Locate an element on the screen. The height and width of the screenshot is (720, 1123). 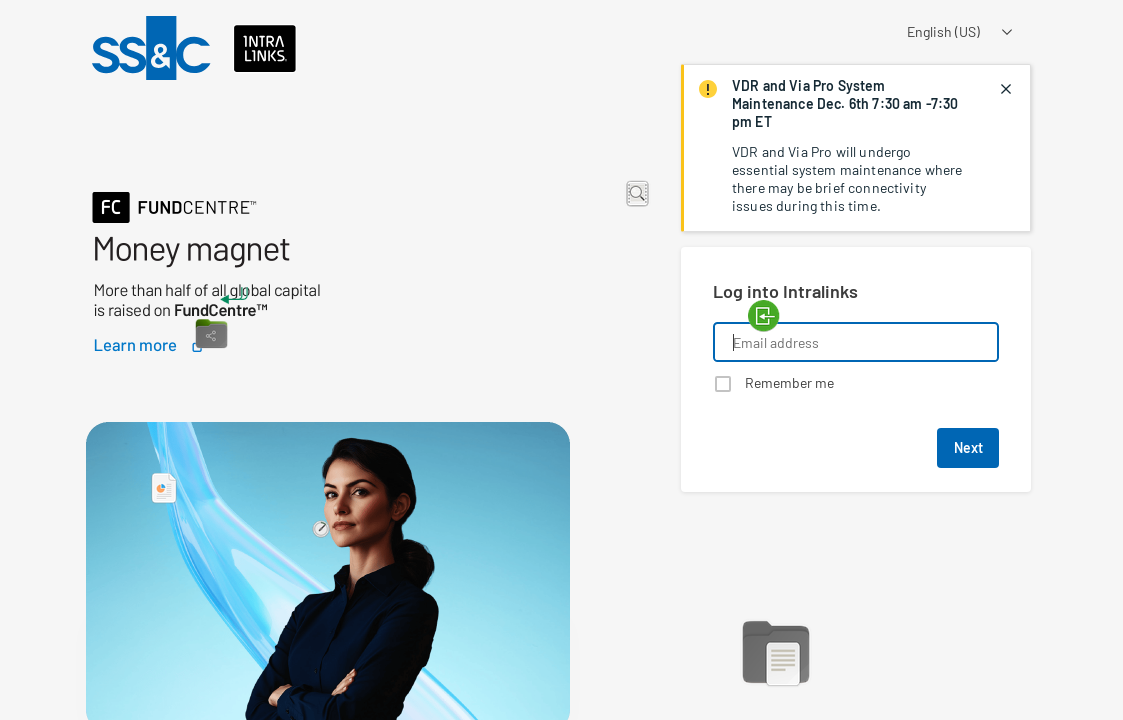
open an existing document or file is located at coordinates (776, 652).